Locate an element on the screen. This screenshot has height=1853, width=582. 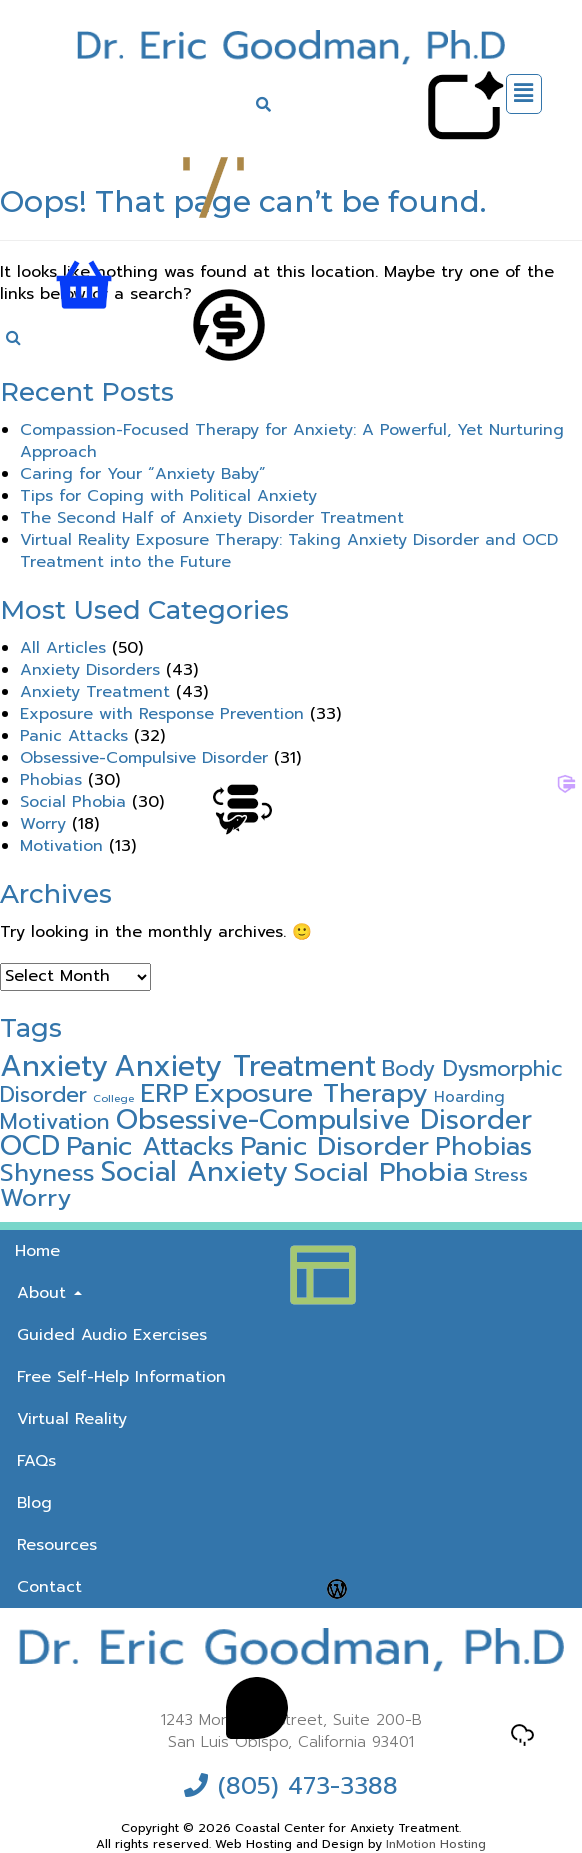
request a refund for a purchase is located at coordinates (229, 325).